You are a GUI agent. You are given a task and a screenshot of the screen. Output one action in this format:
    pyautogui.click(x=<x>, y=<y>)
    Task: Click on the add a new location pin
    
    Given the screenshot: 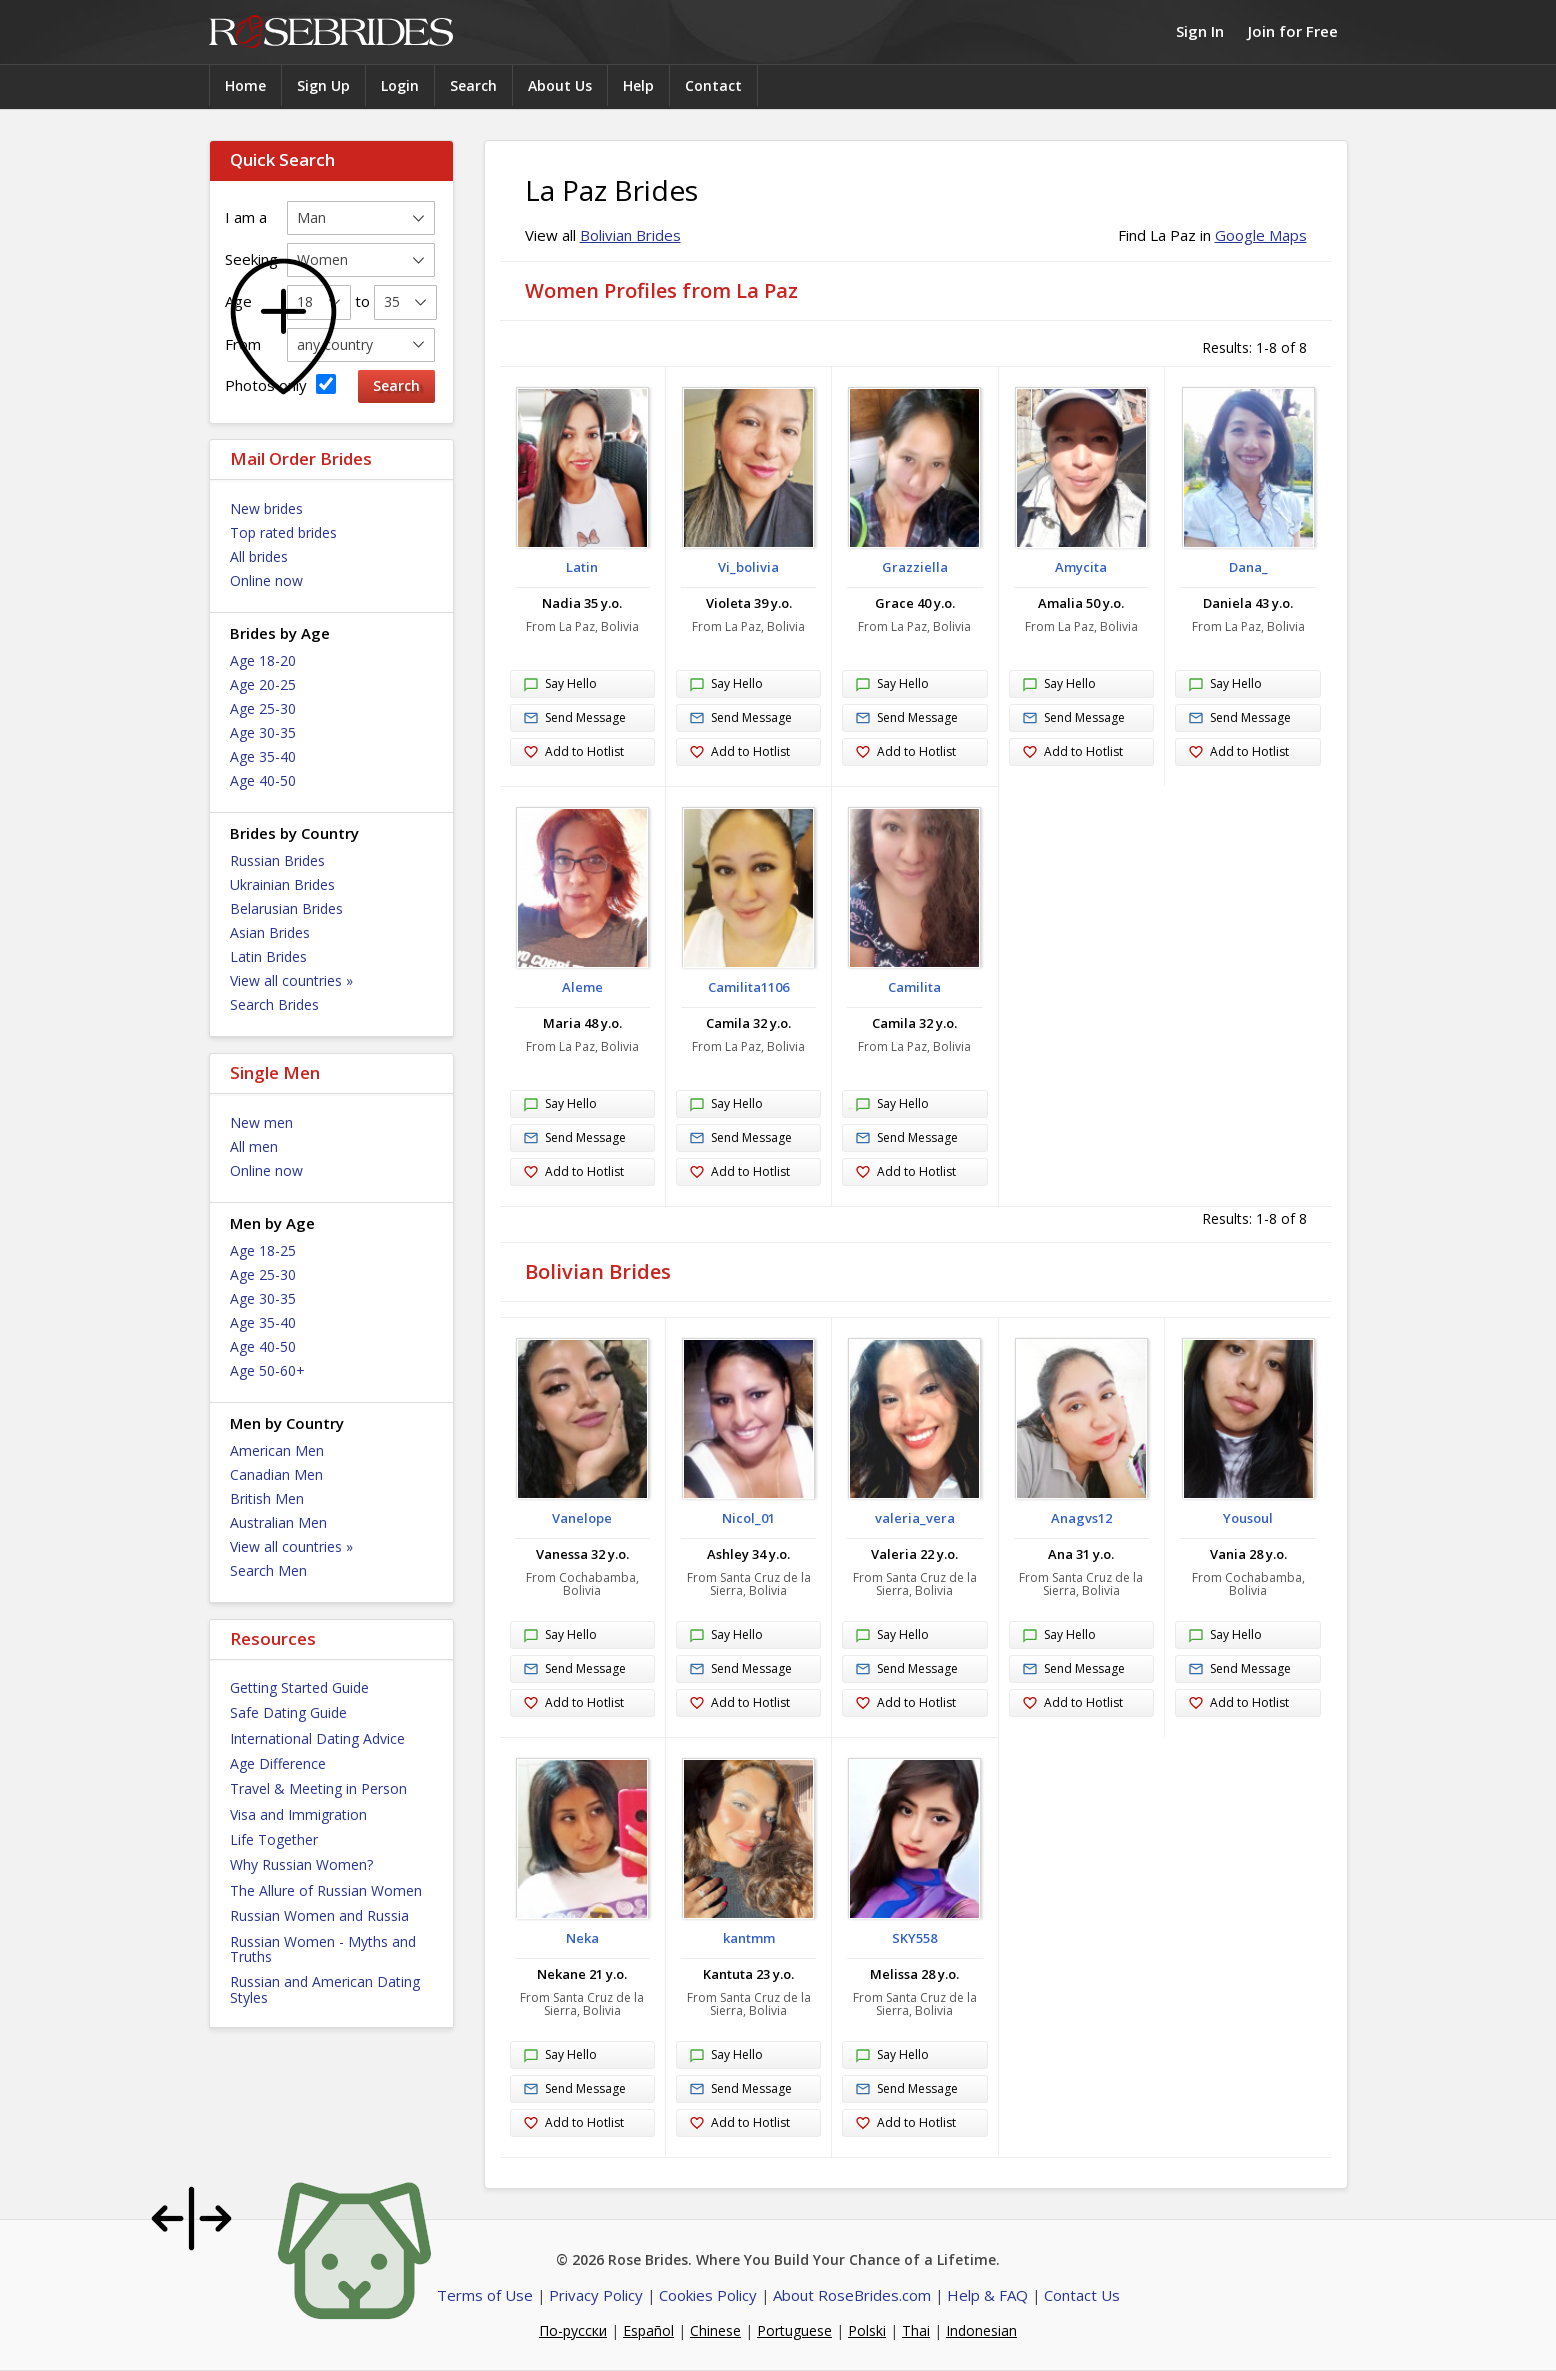 What is the action you would take?
    pyautogui.click(x=283, y=326)
    